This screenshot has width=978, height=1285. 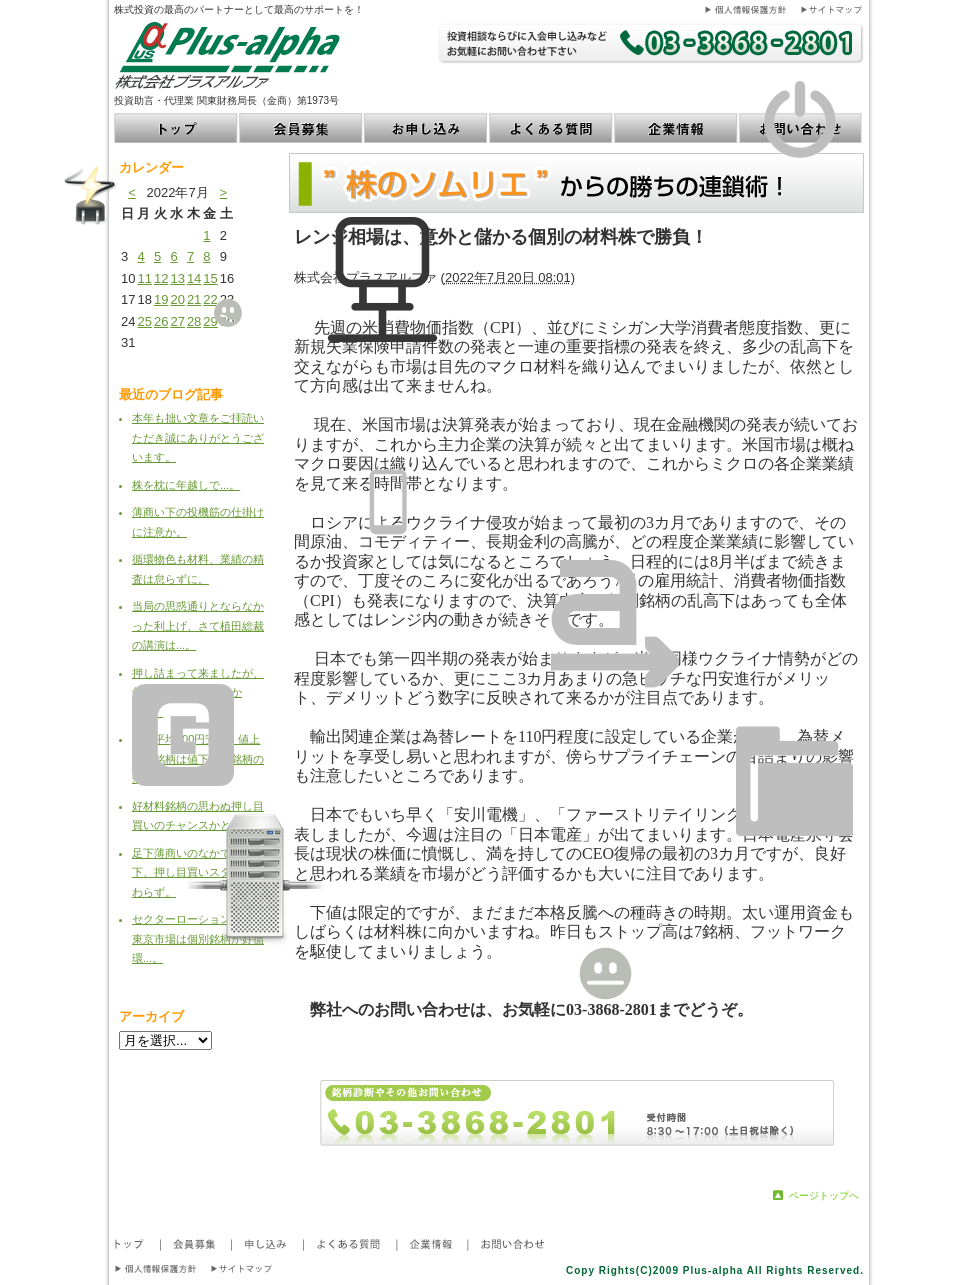 I want to click on access network settings, so click(x=382, y=279).